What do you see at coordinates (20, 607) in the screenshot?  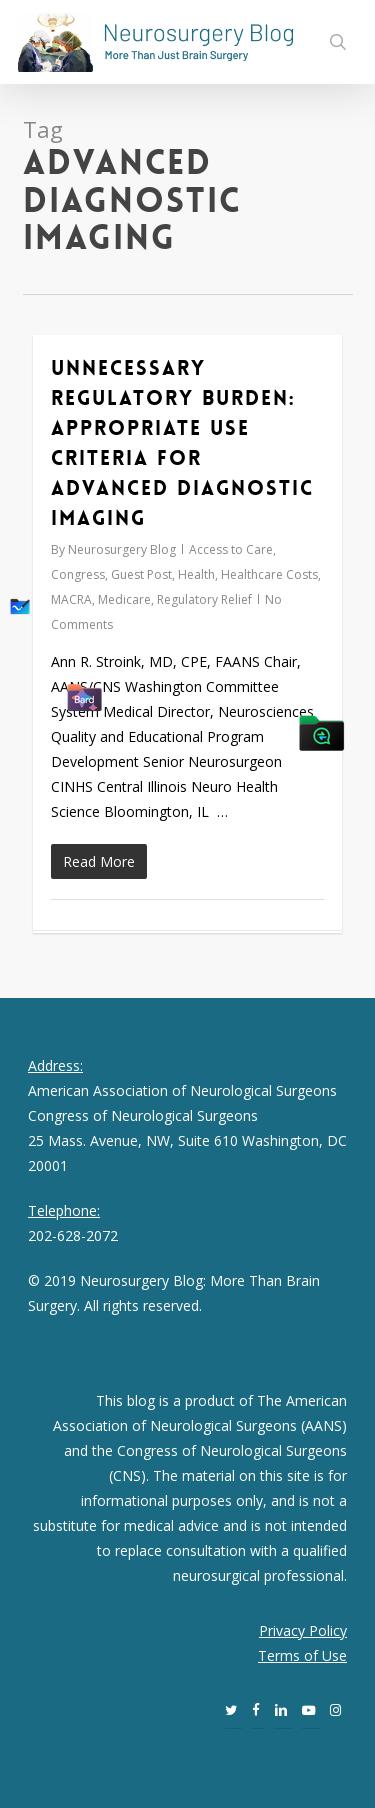 I see `open microsoft whiteboard files folder` at bounding box center [20, 607].